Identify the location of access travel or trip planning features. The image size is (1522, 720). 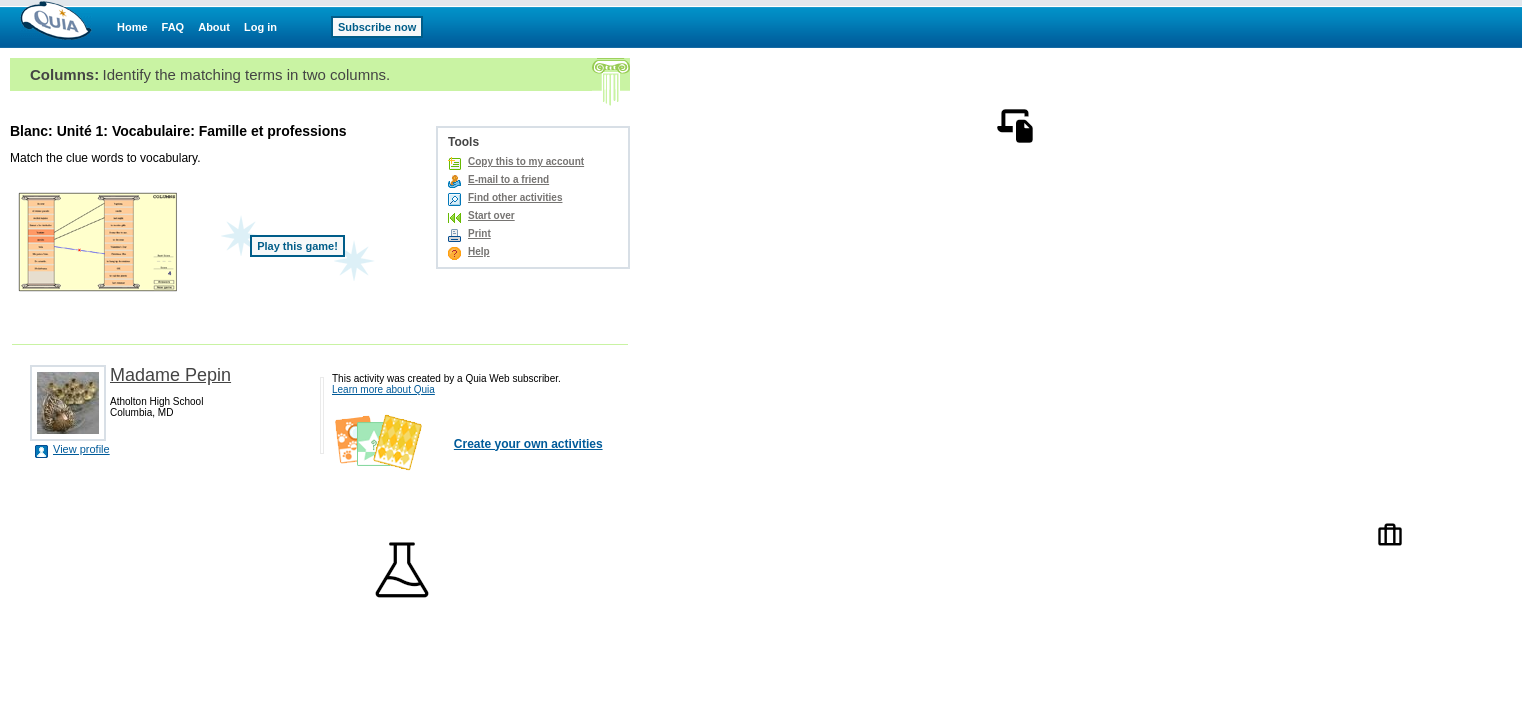
(1390, 536).